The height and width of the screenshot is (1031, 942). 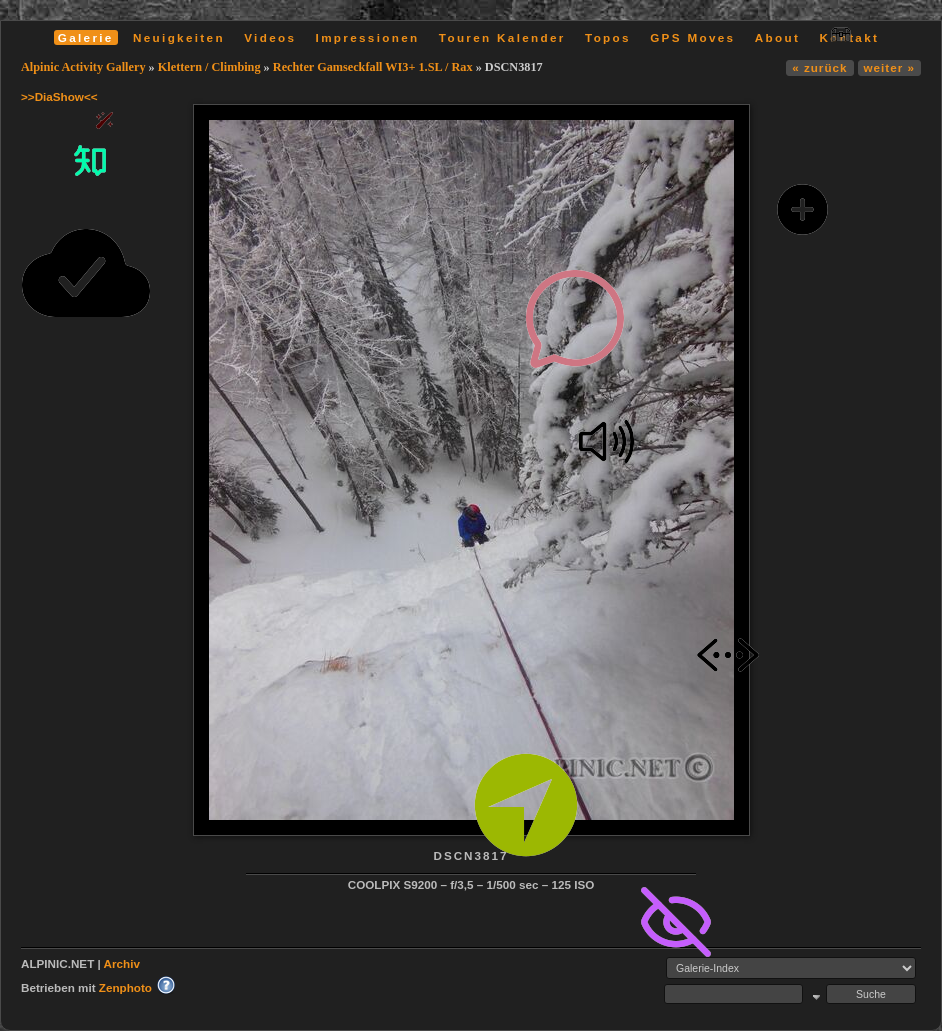 What do you see at coordinates (86, 273) in the screenshot?
I see `file successfully uploaded to cloud storage` at bounding box center [86, 273].